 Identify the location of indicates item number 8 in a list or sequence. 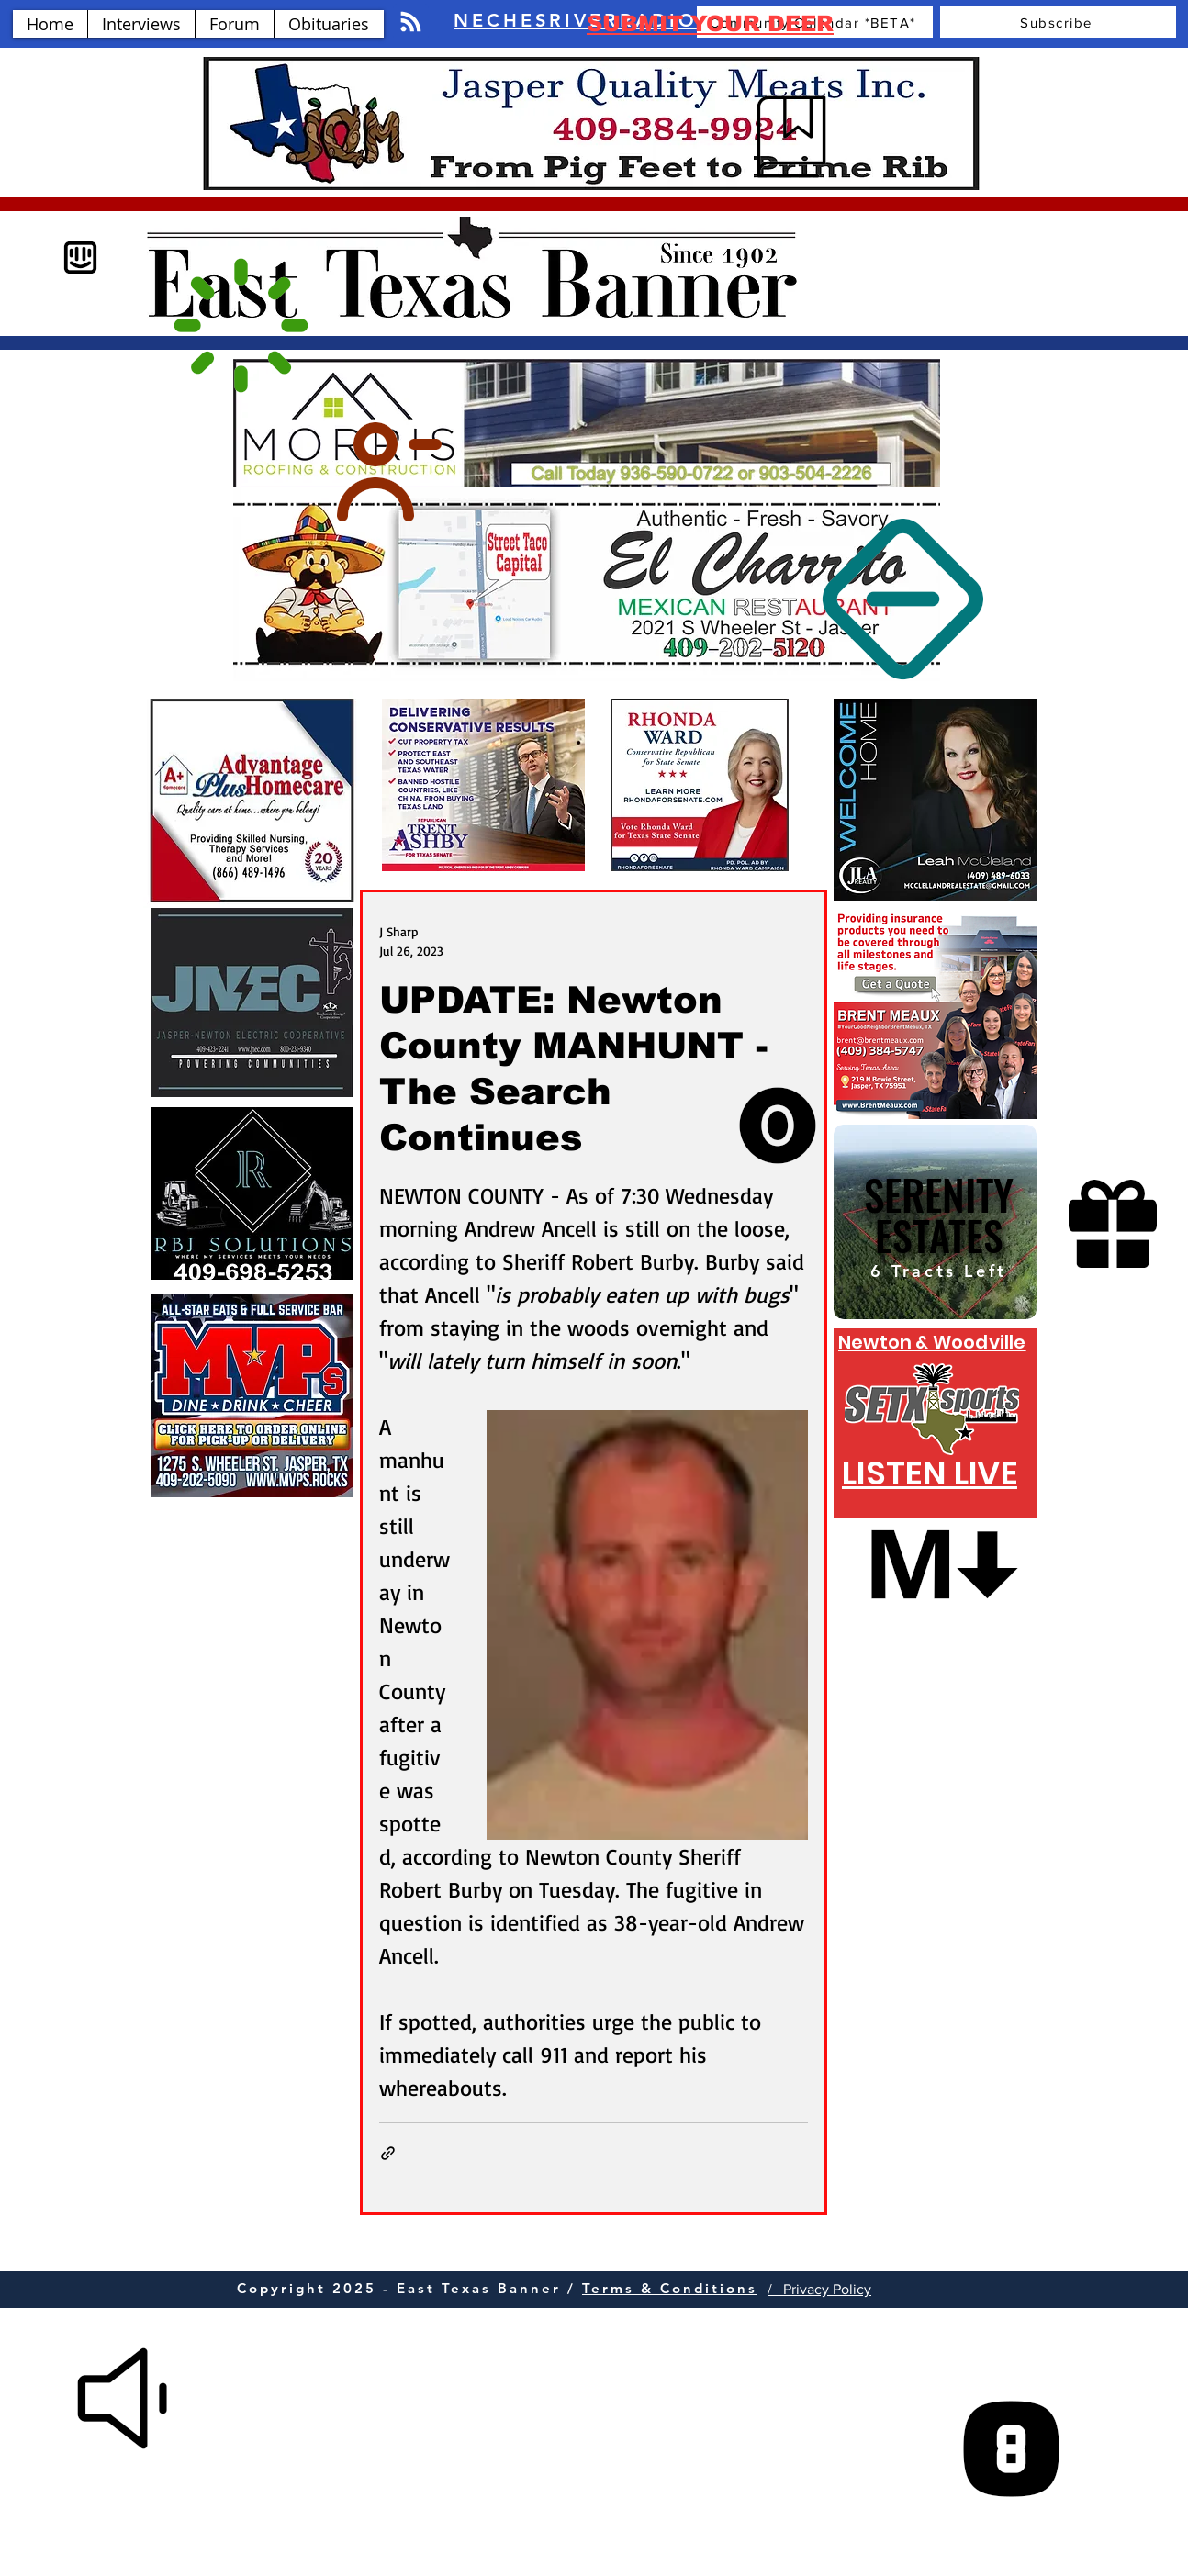
(1011, 2448).